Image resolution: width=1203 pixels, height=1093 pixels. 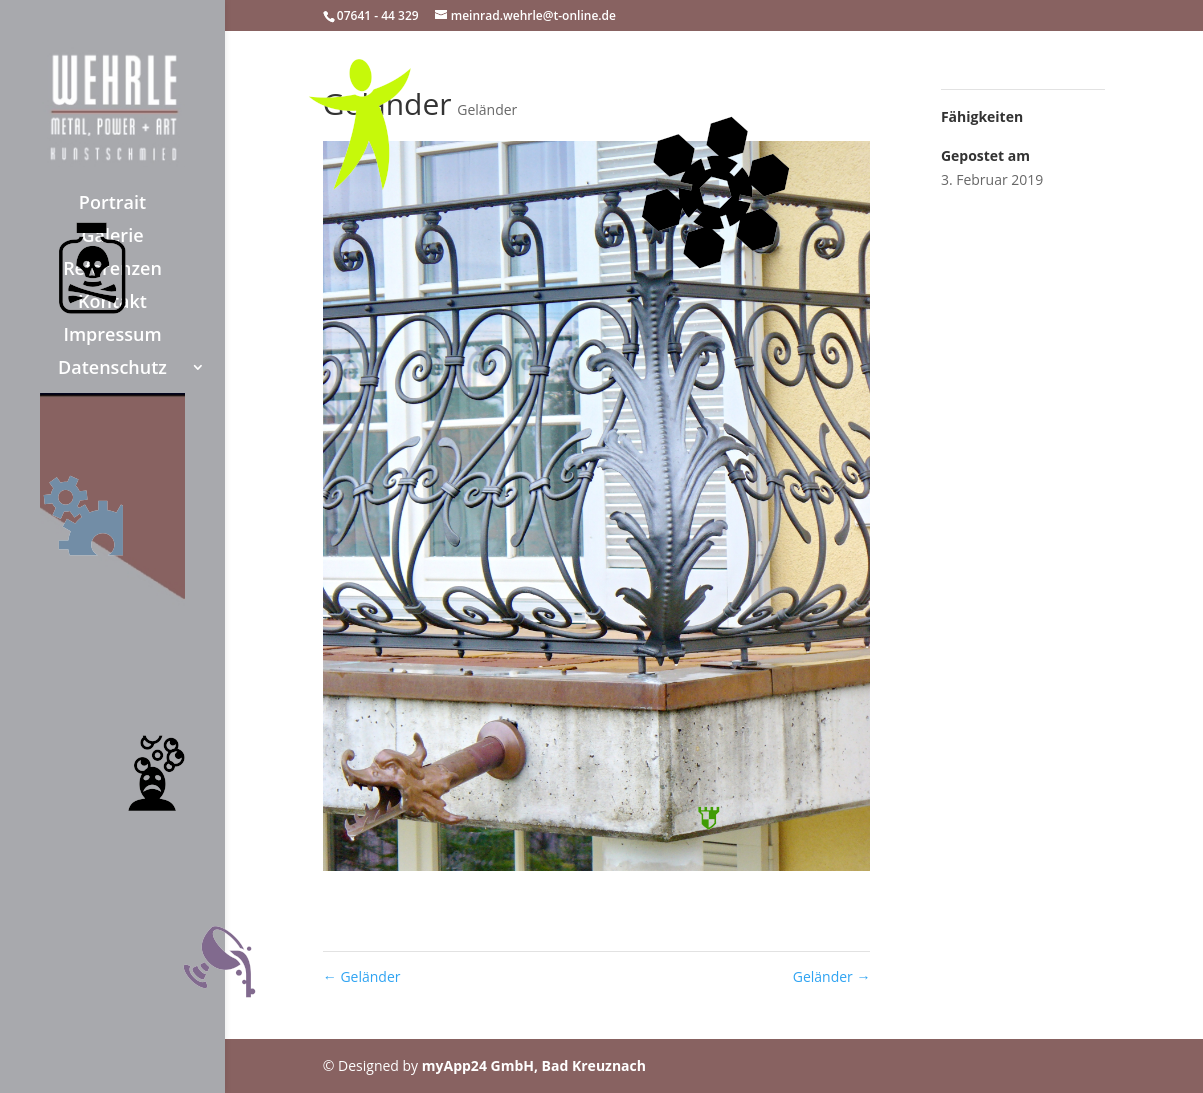 What do you see at coordinates (83, 515) in the screenshot?
I see `access settings or preferences` at bounding box center [83, 515].